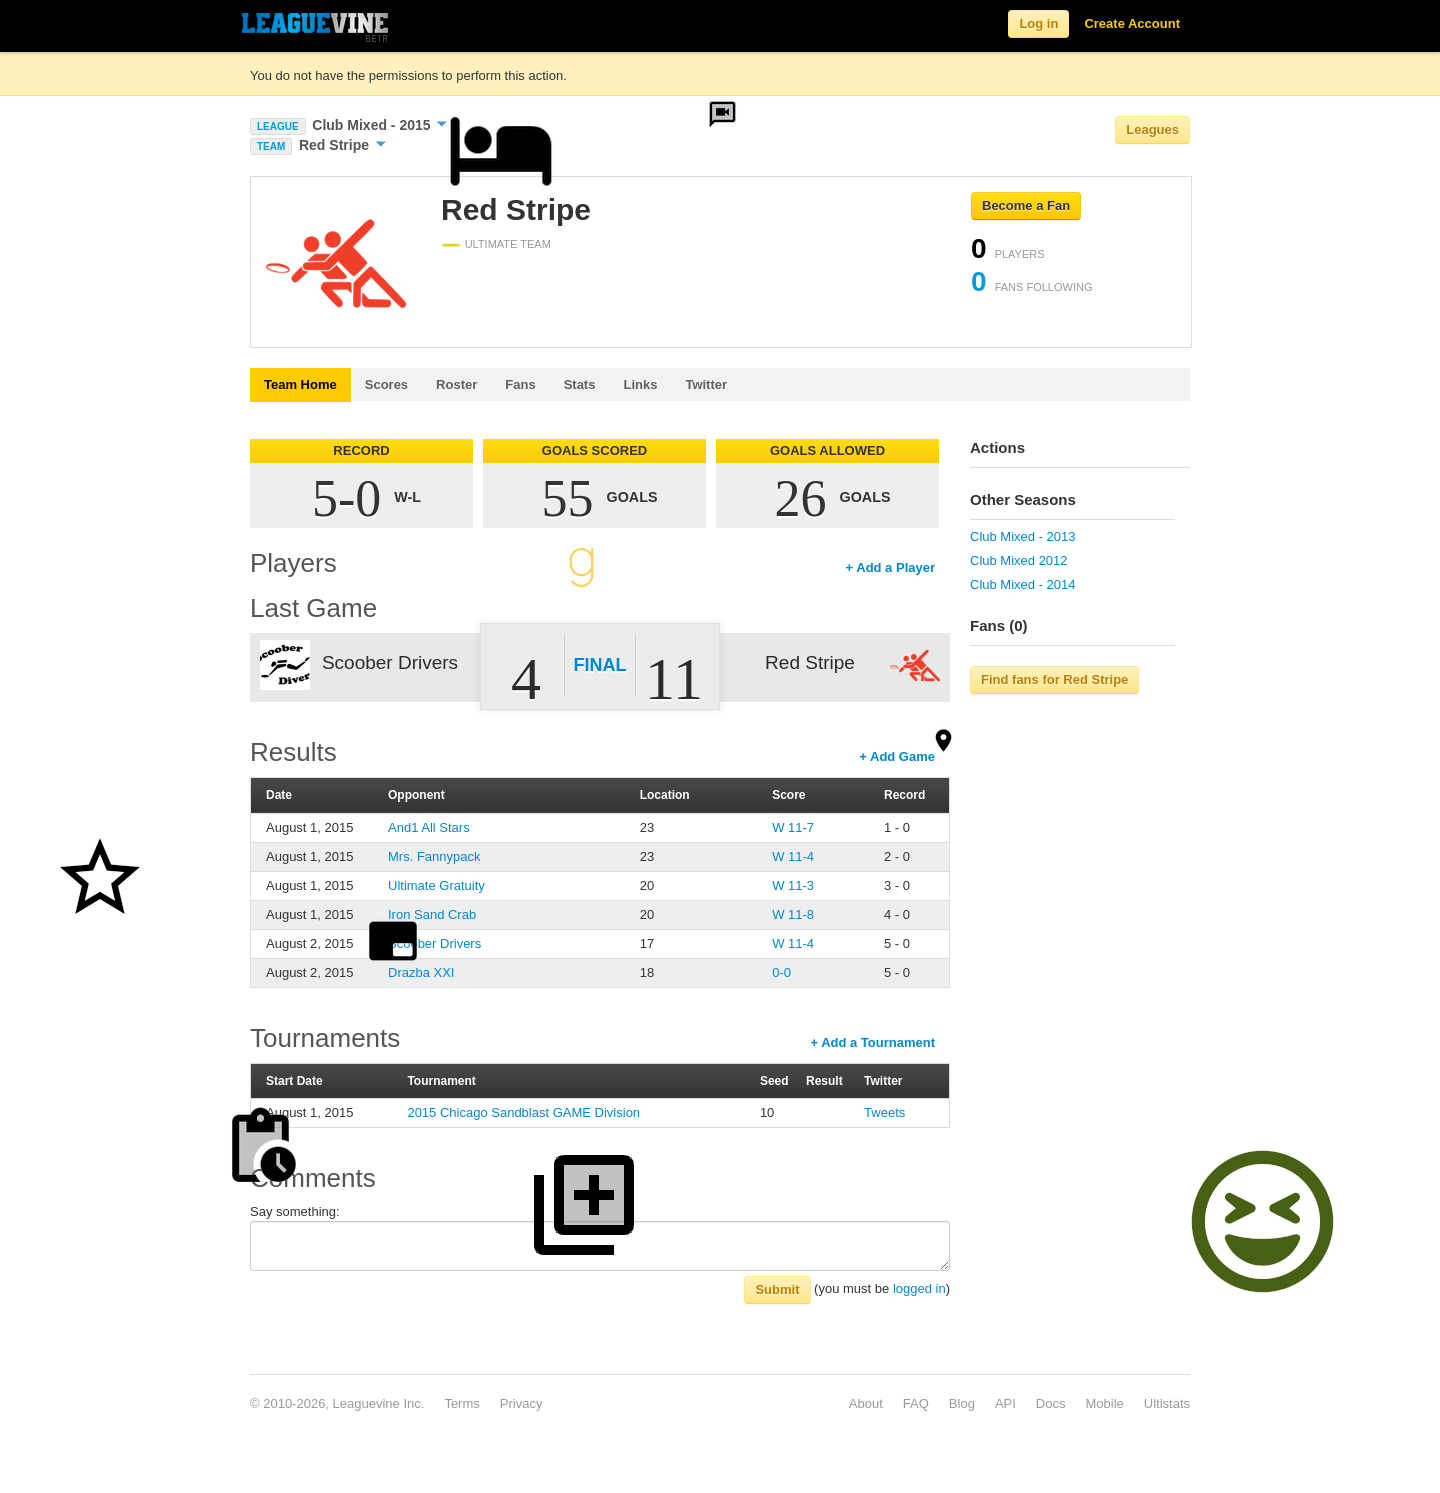 This screenshot has width=1440, height=1493. Describe the element at coordinates (195, 26) in the screenshot. I see `apply border to the right edge of a cell or selection` at that location.